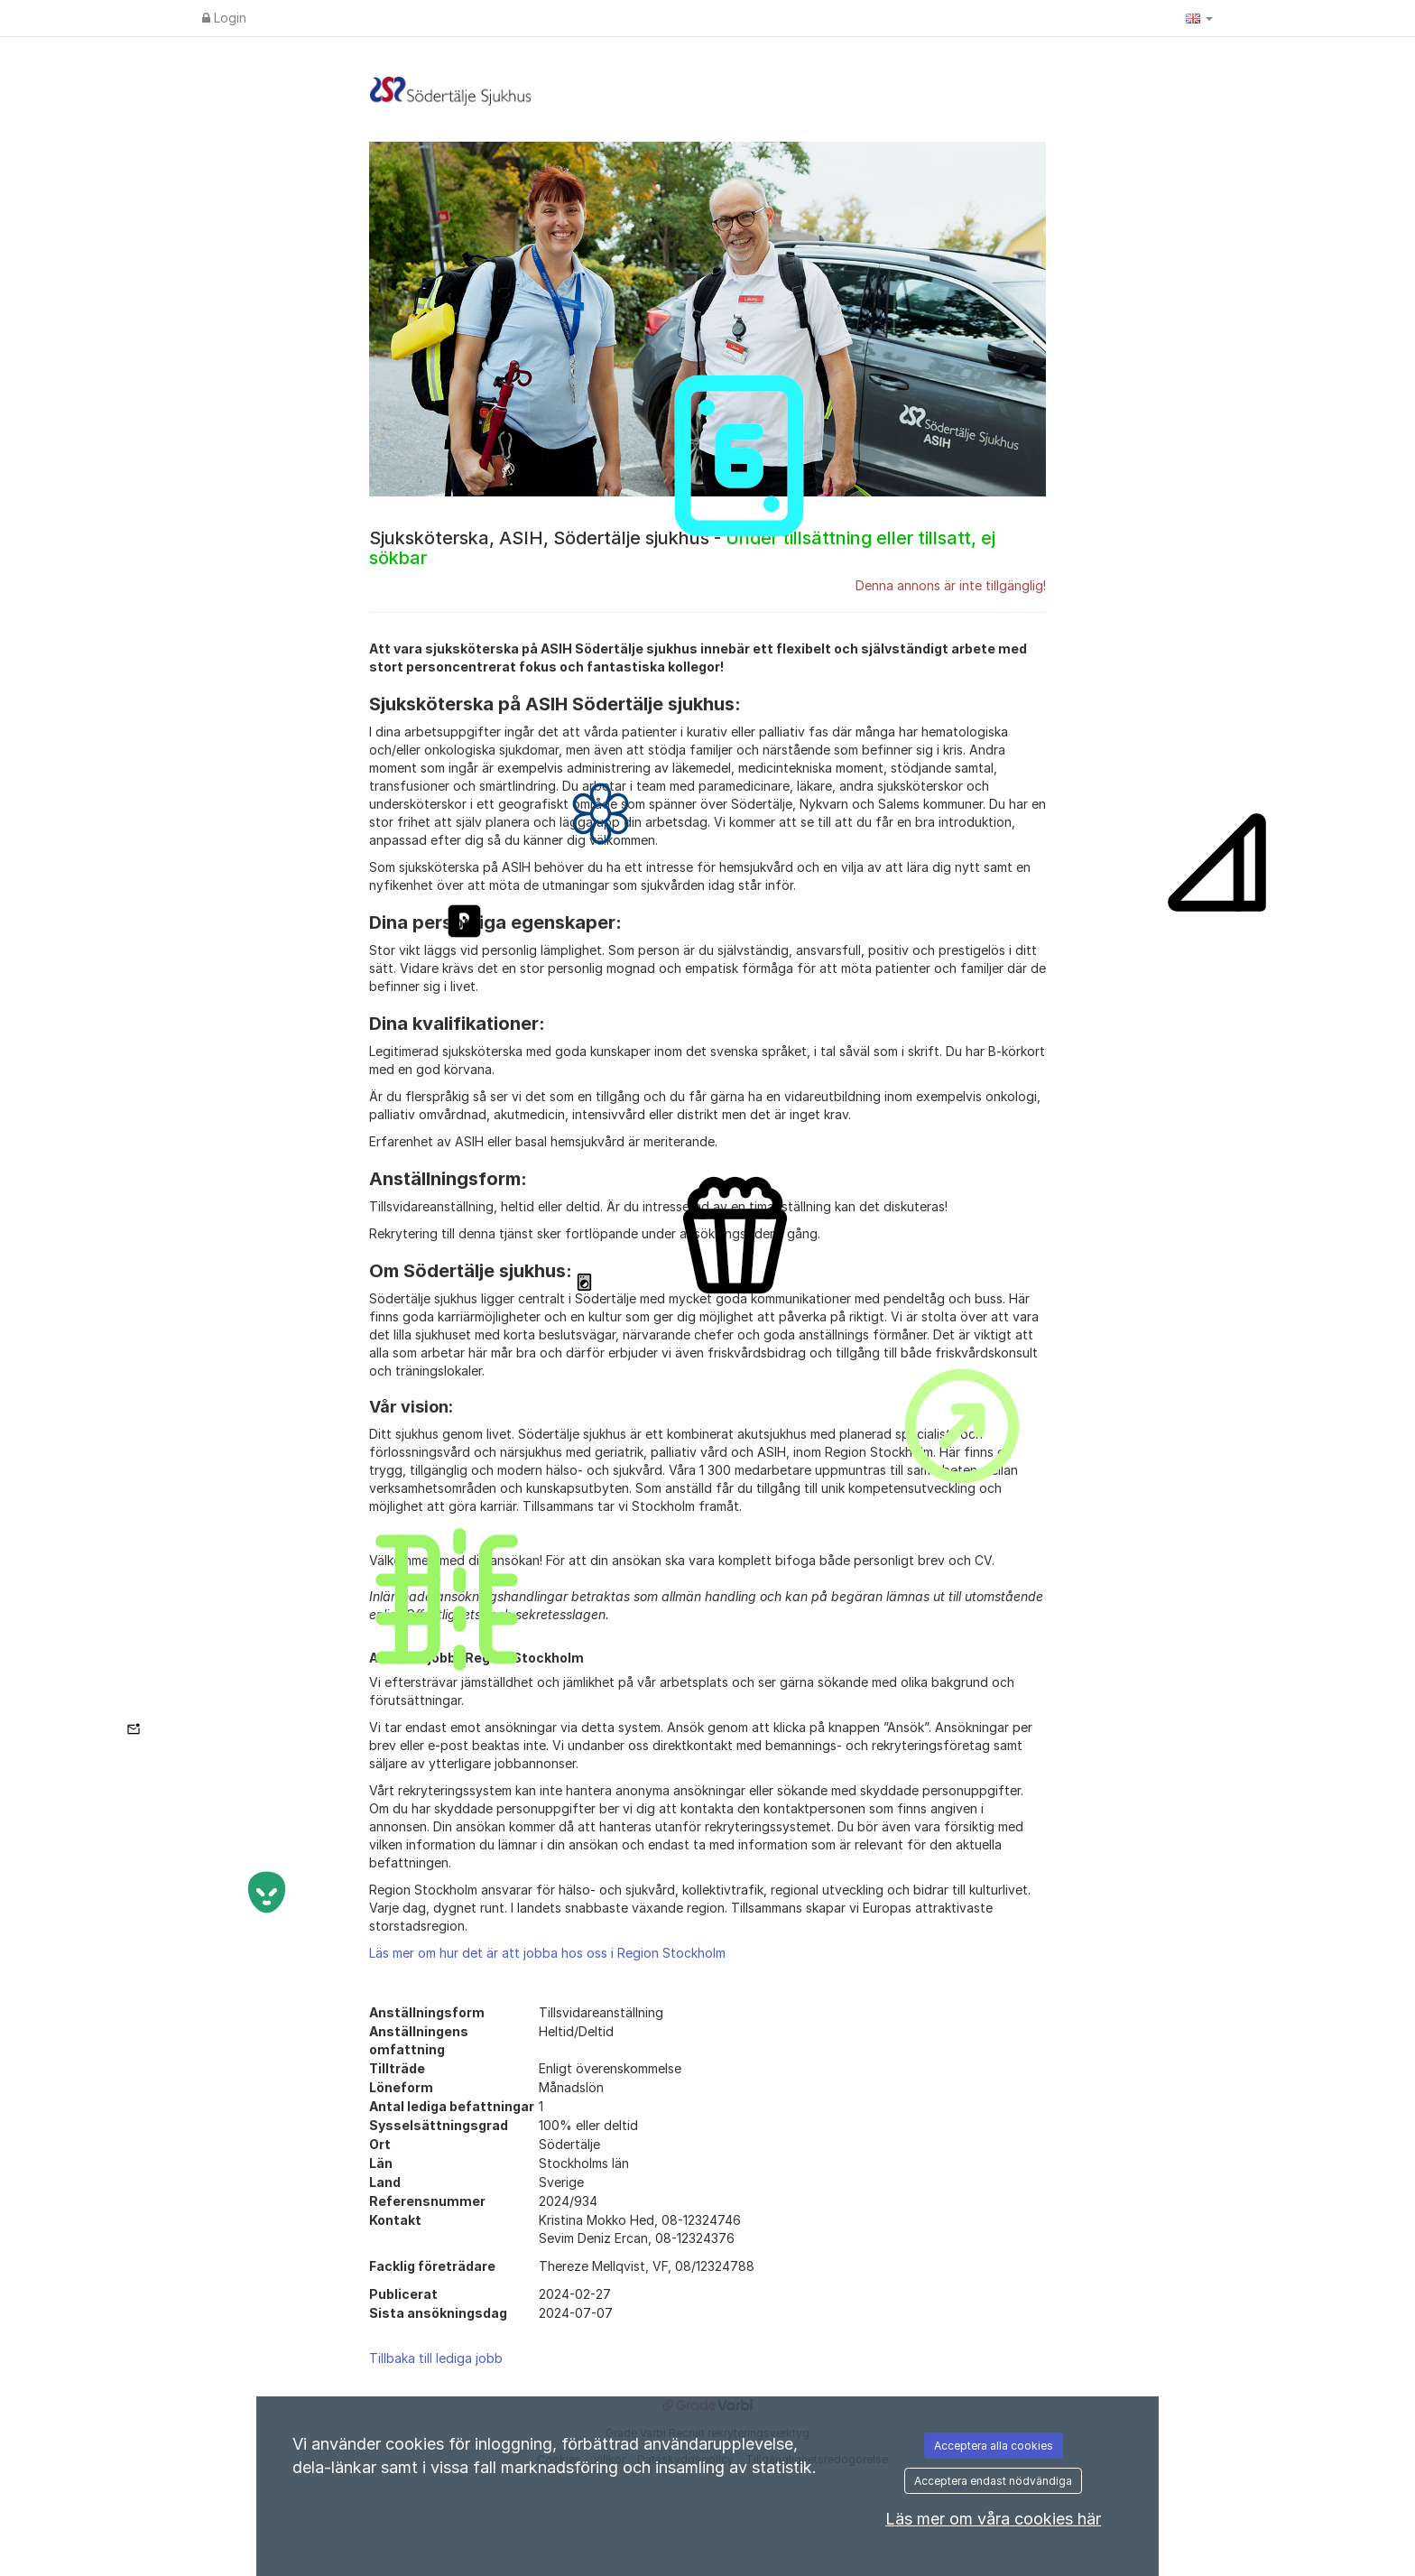 This screenshot has height=2576, width=1415. Describe the element at coordinates (447, 1599) in the screenshot. I see `split table into separate columns` at that location.